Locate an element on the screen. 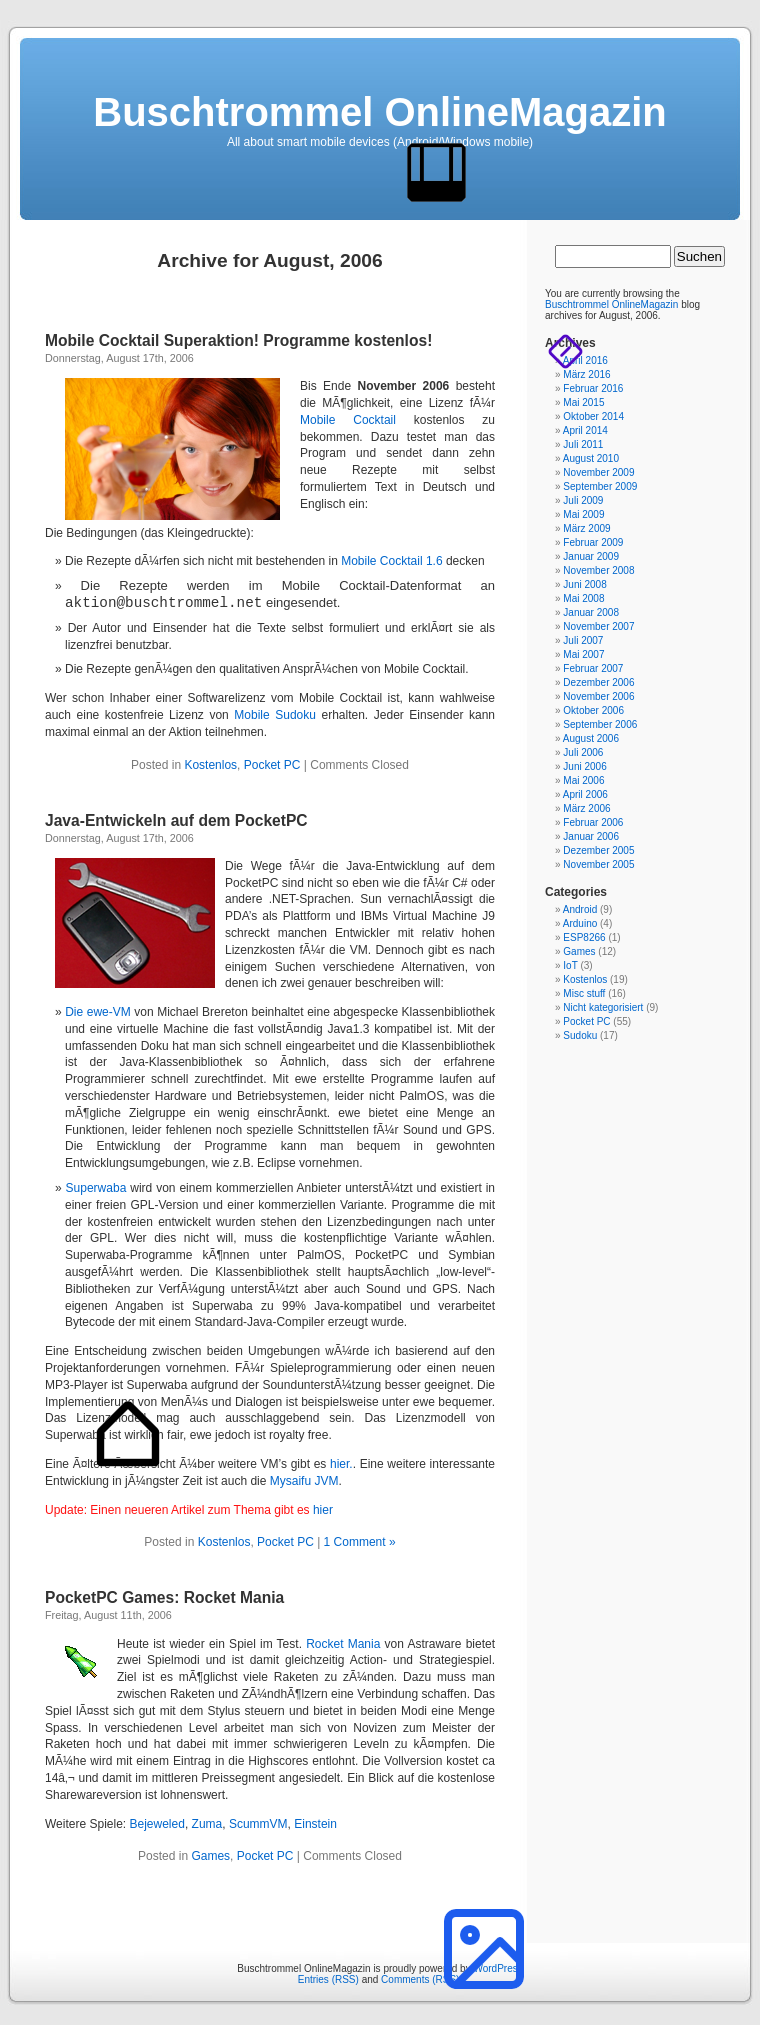 This screenshot has width=760, height=2025. indicates a blocked or forbidden action is located at coordinates (565, 351).